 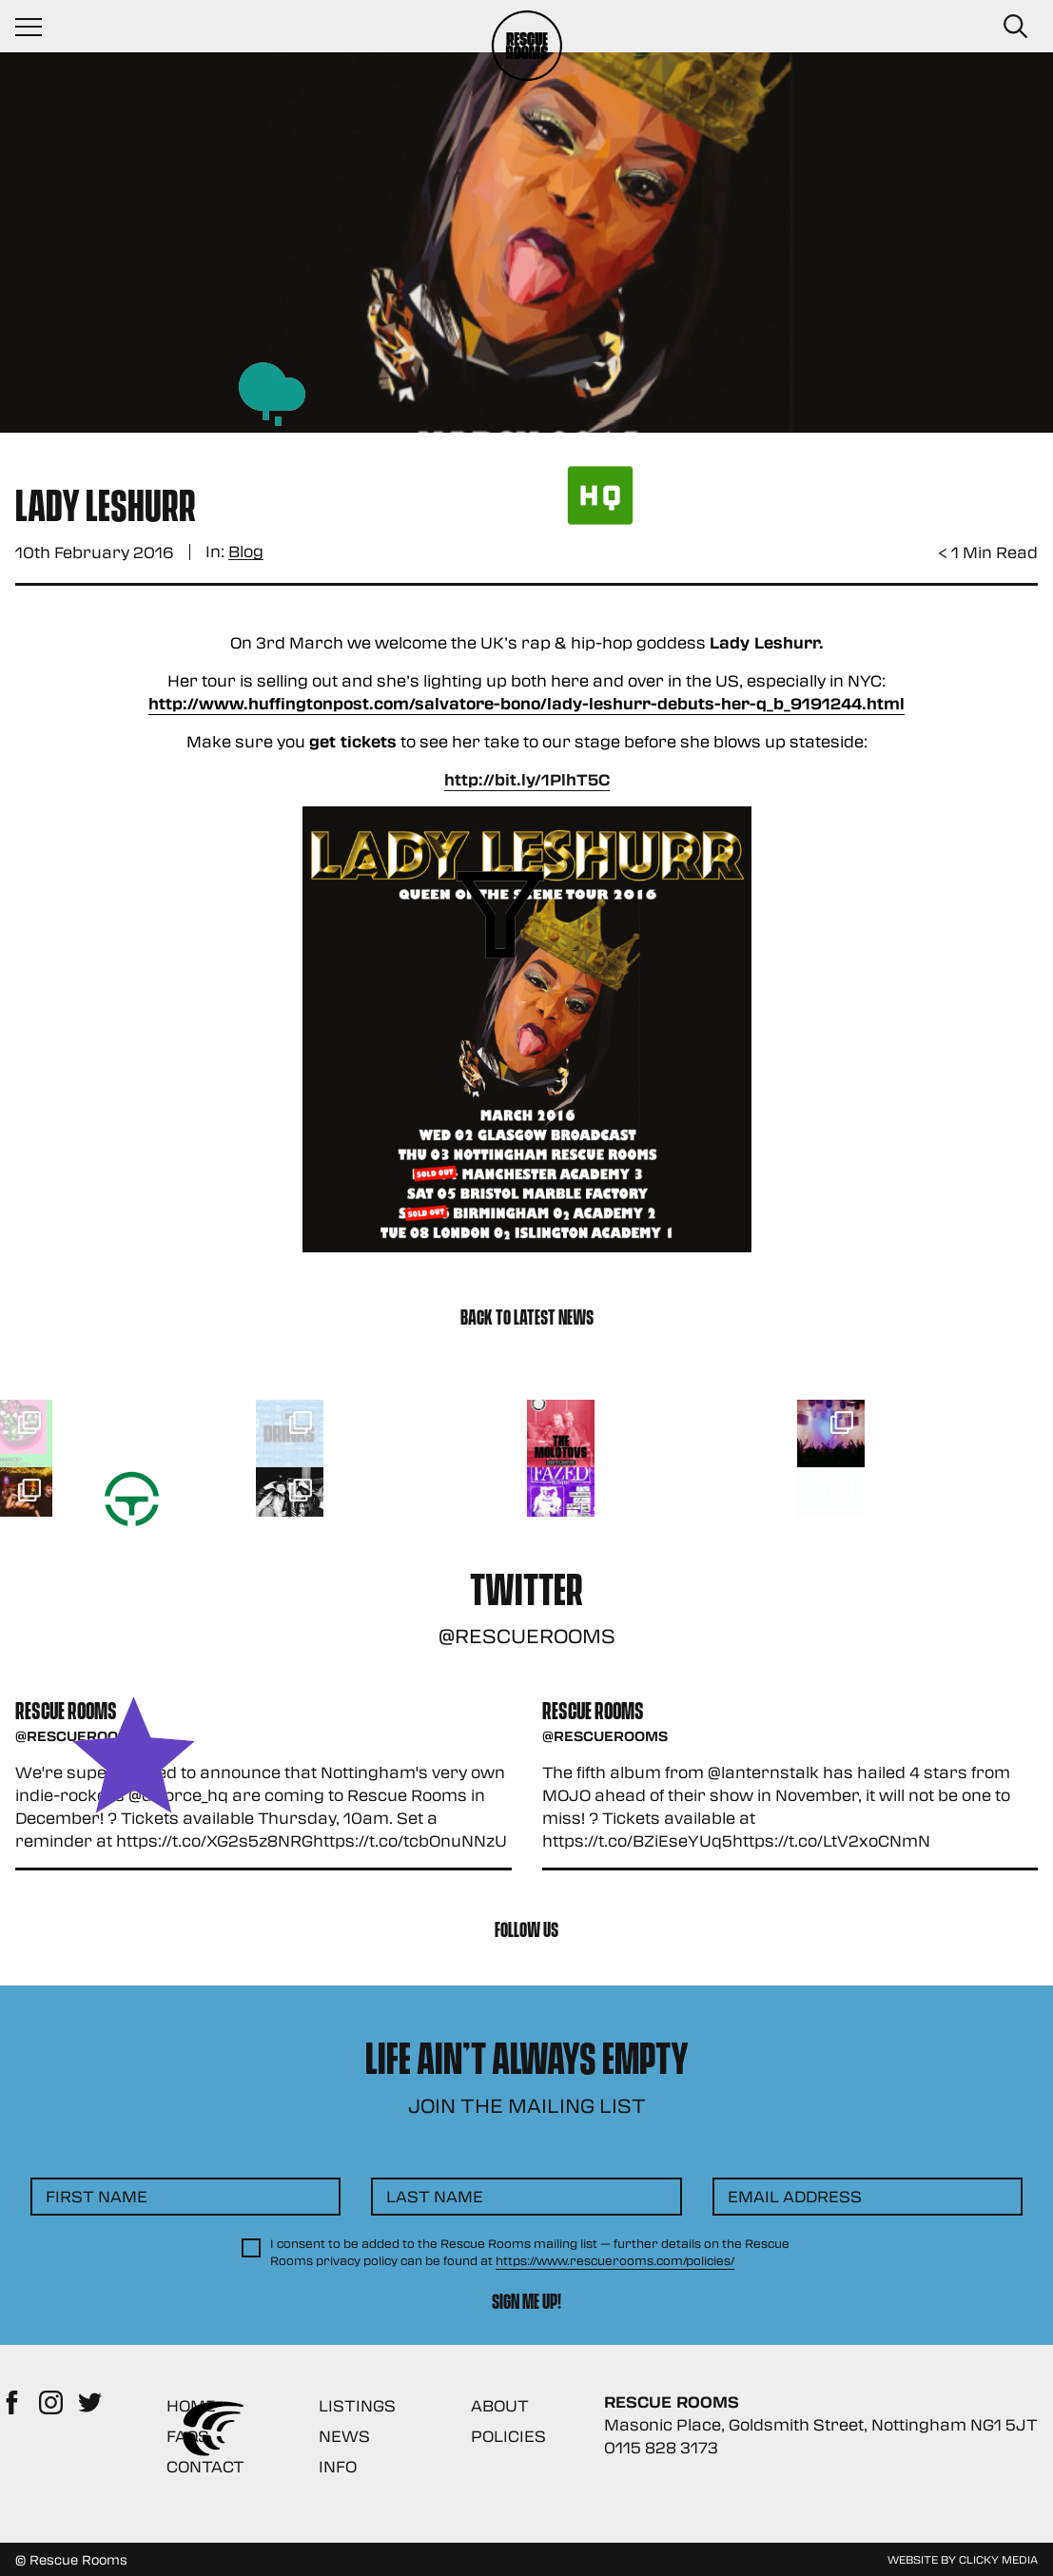 What do you see at coordinates (600, 495) in the screenshot?
I see `indicates high quality media or streaming option` at bounding box center [600, 495].